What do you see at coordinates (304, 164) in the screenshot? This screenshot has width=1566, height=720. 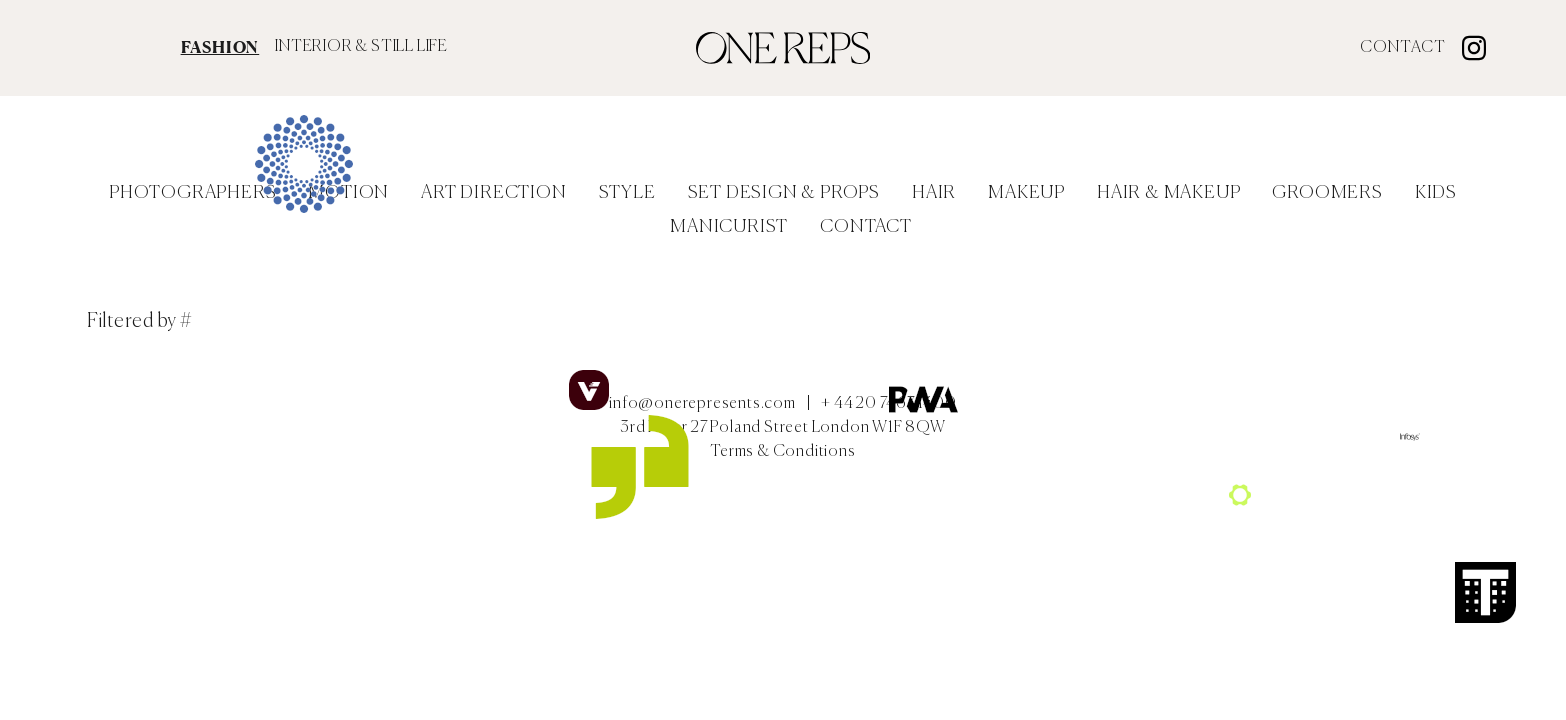 I see `link to figshare research repository` at bounding box center [304, 164].